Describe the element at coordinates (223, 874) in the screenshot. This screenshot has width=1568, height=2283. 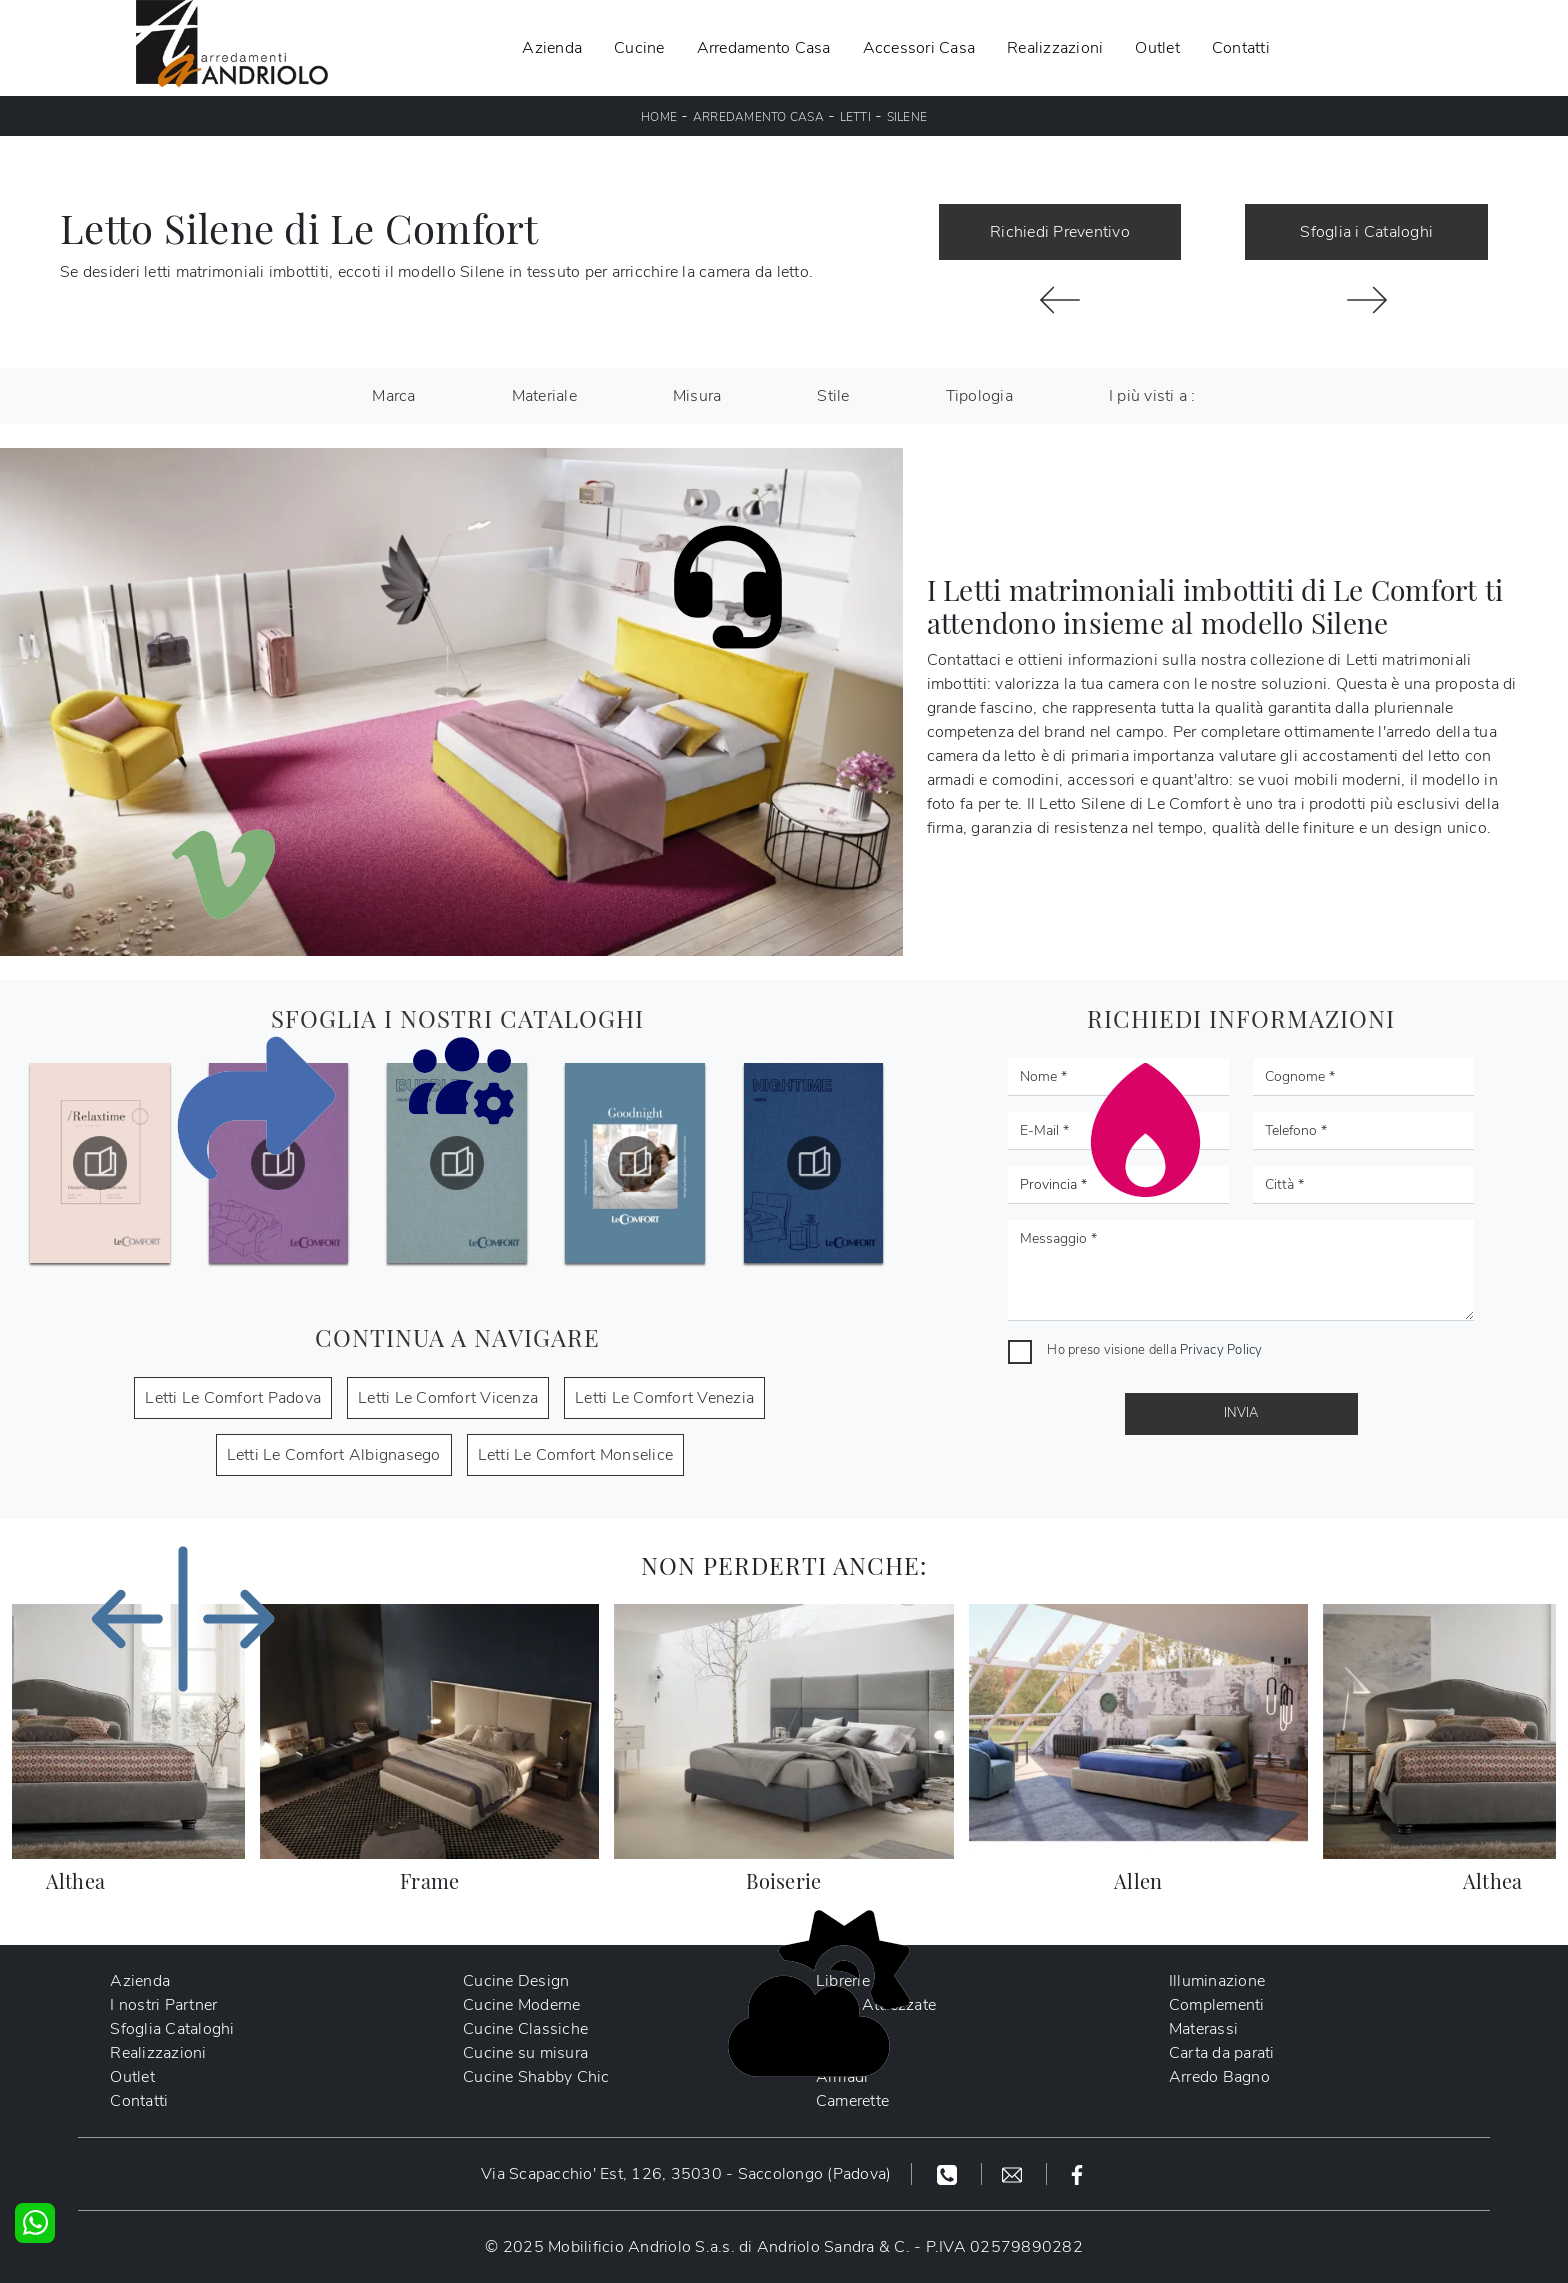
I see `open the Vimeo app` at that location.